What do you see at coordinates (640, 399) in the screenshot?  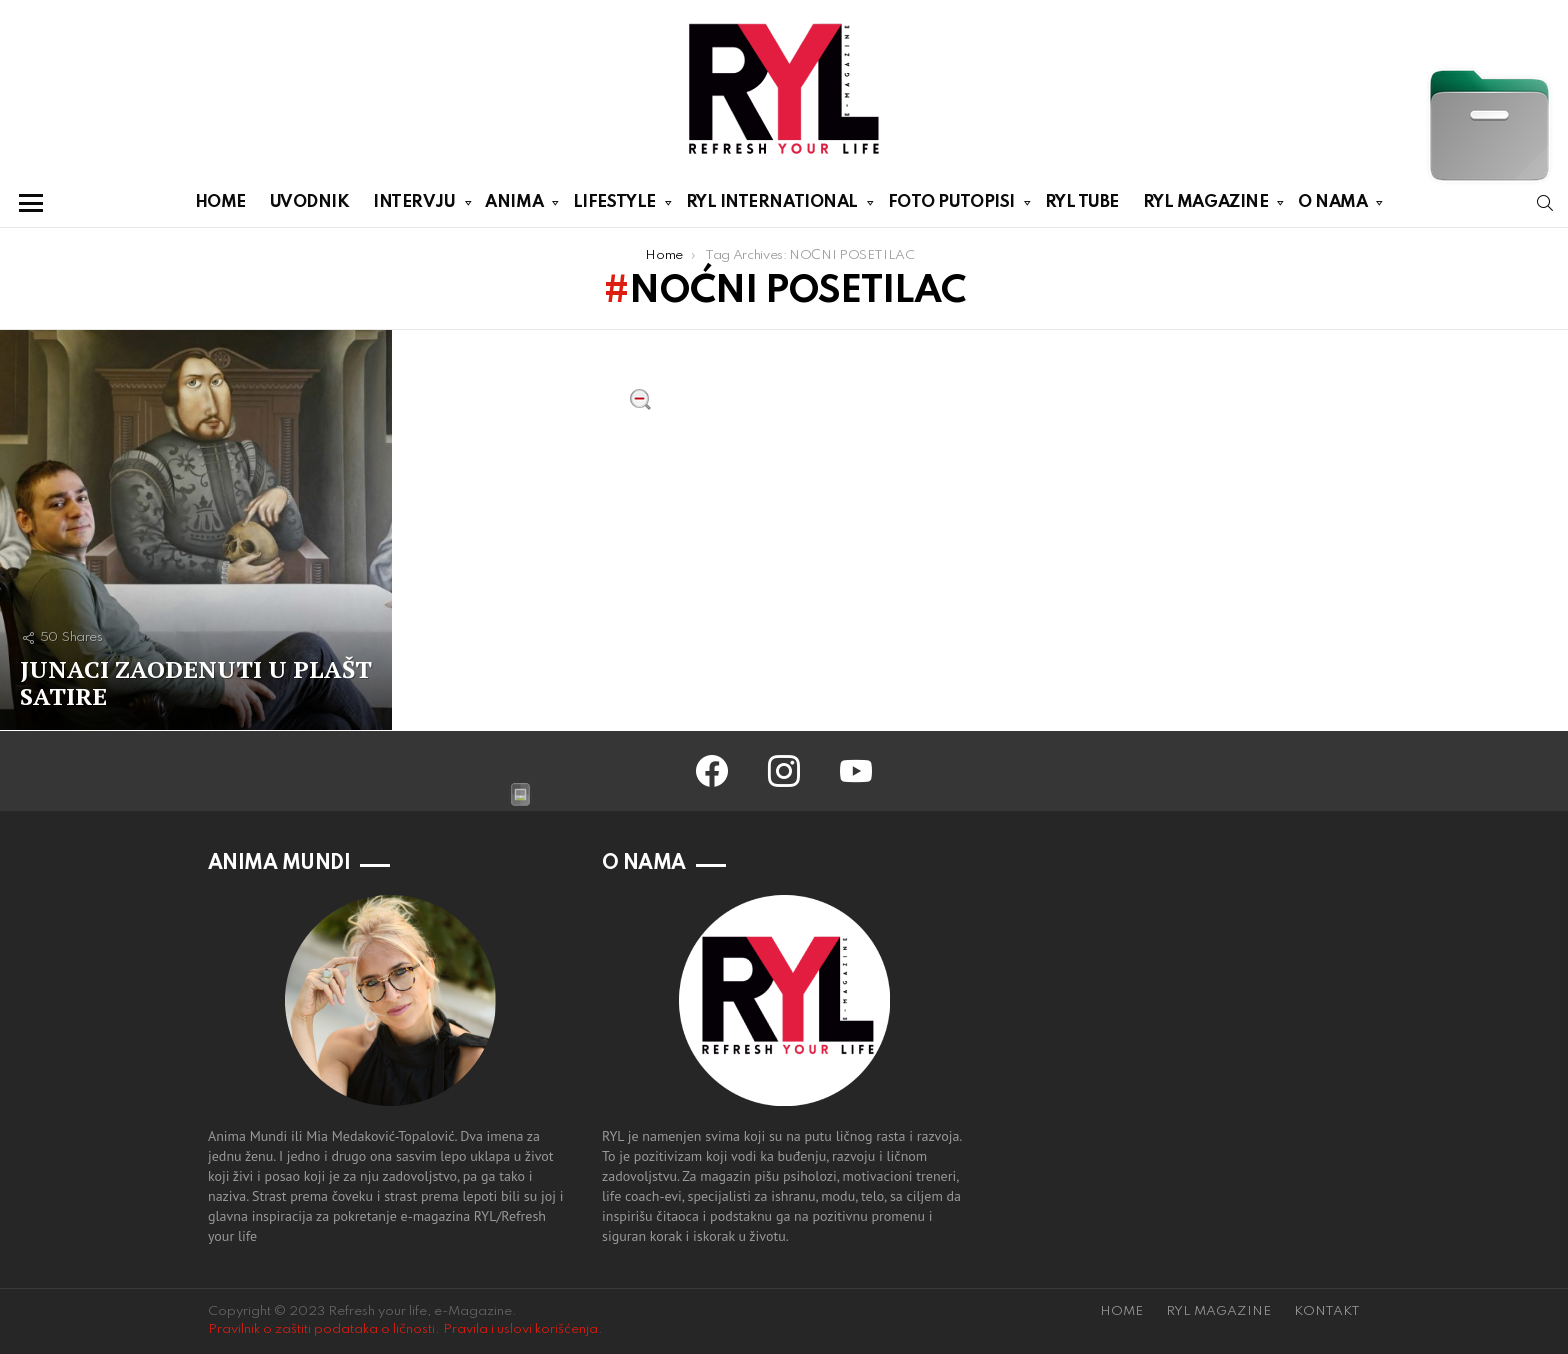 I see `zoom out of the current view` at bounding box center [640, 399].